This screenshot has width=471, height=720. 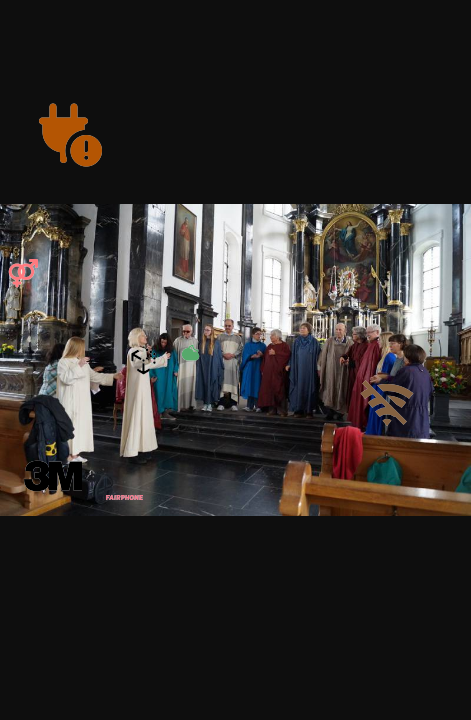 What do you see at coordinates (23, 274) in the screenshot?
I see `indicates gender or sex selection options` at bounding box center [23, 274].